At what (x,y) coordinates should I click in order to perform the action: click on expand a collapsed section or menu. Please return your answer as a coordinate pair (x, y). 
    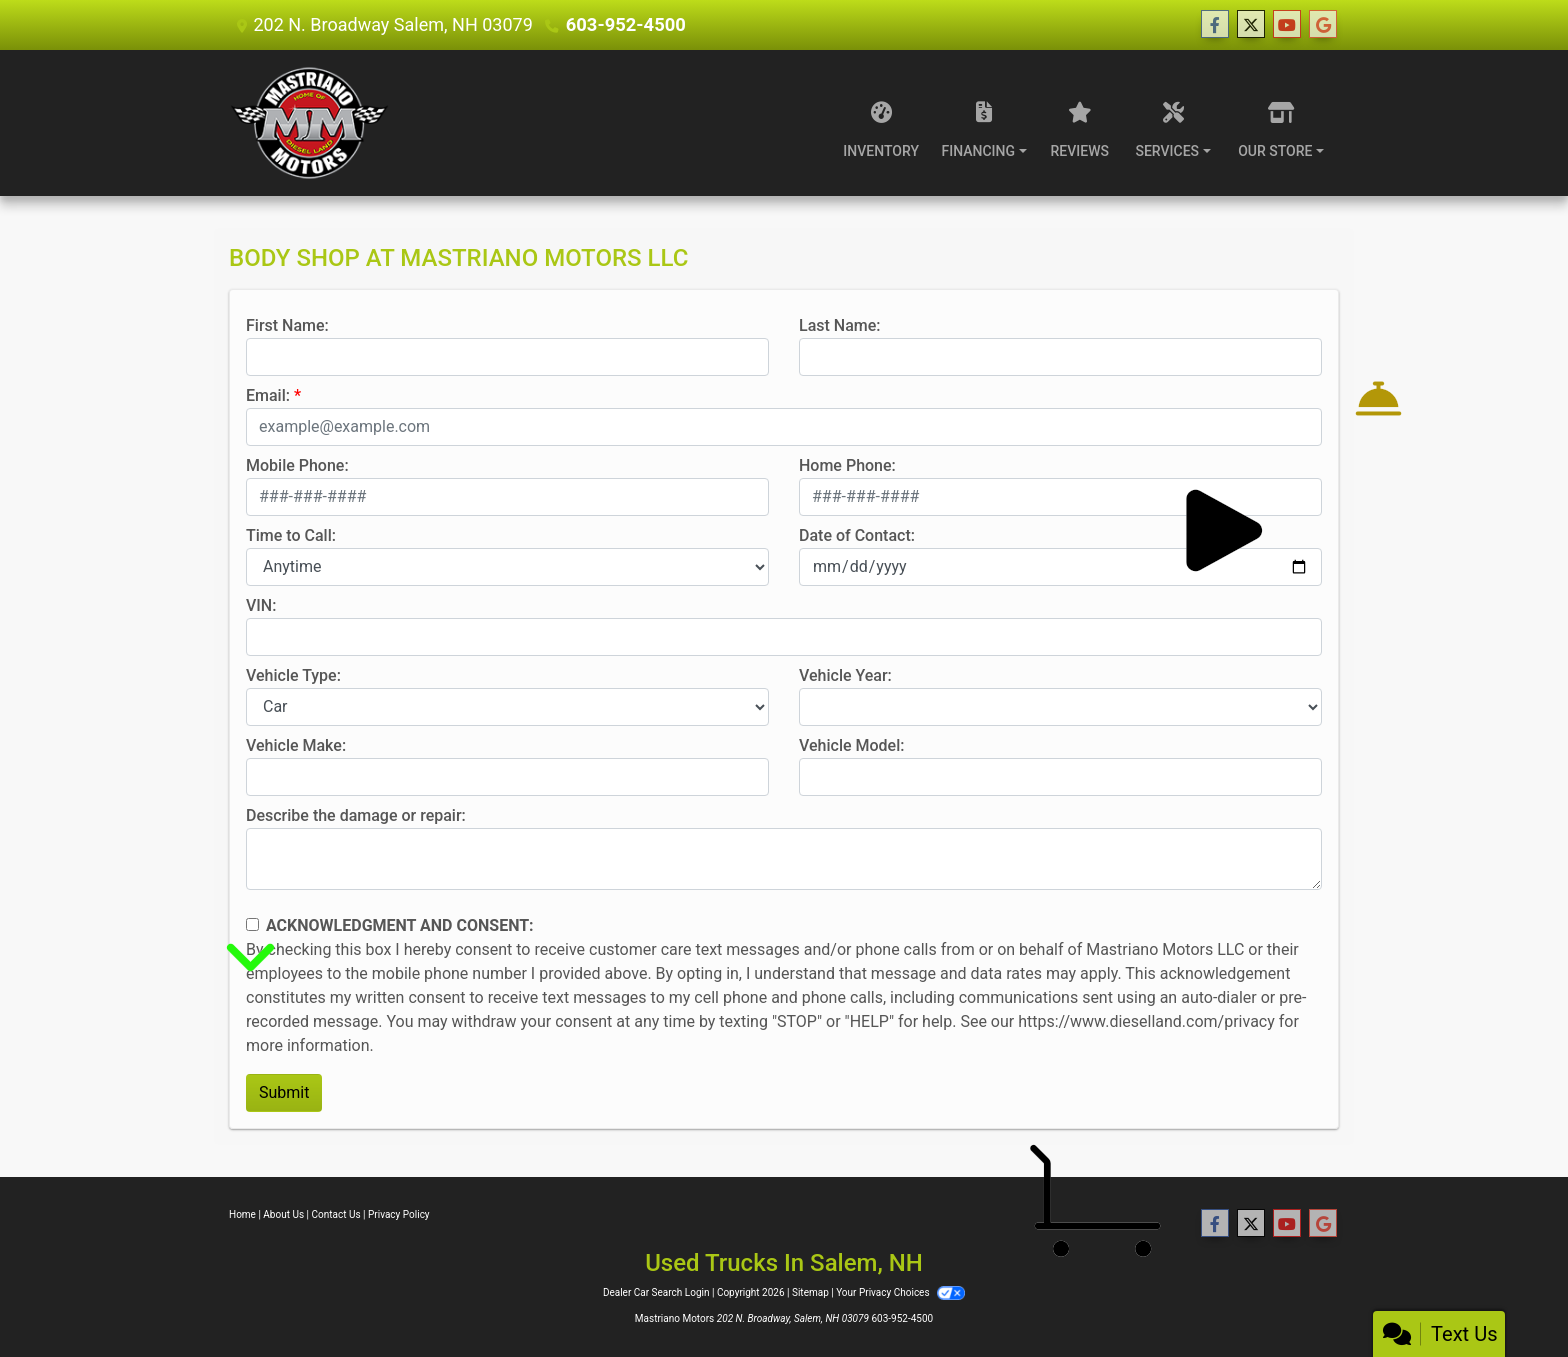
    Looking at the image, I should click on (250, 955).